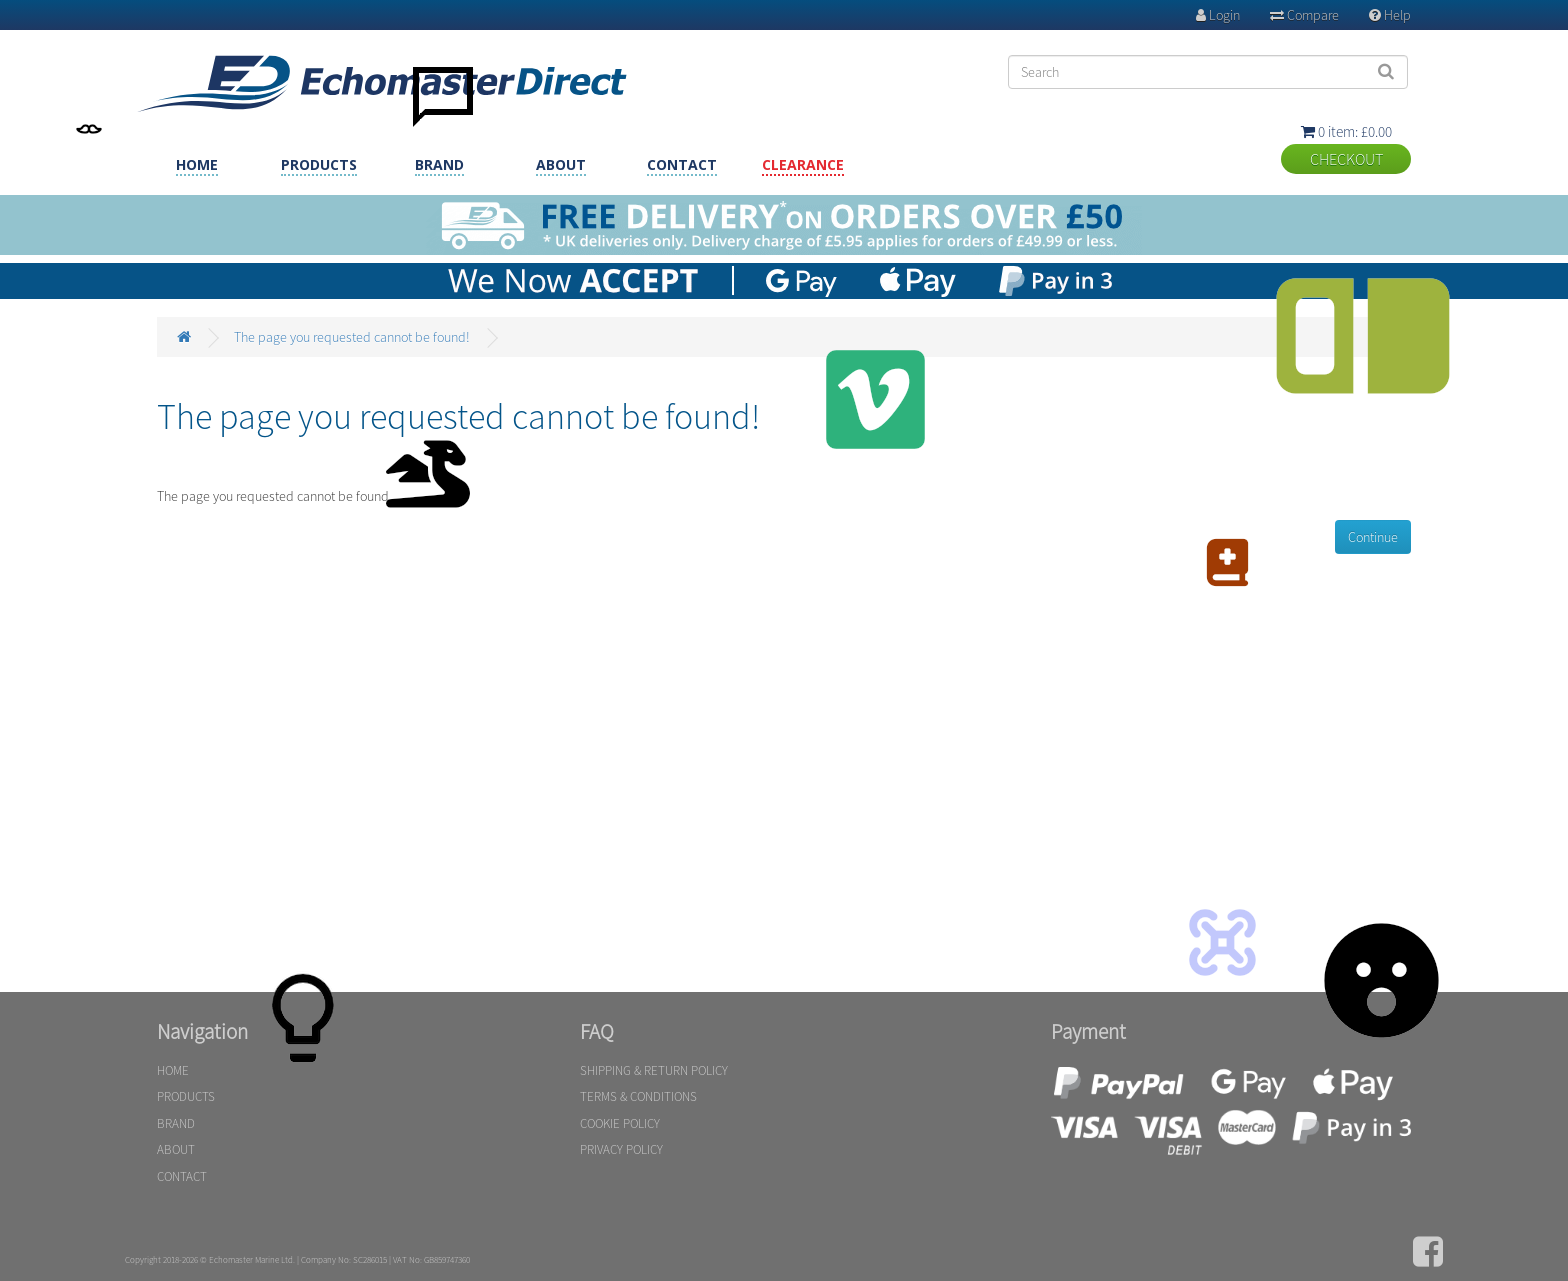  What do you see at coordinates (303, 1018) in the screenshot?
I see `access tips or suggestions` at bounding box center [303, 1018].